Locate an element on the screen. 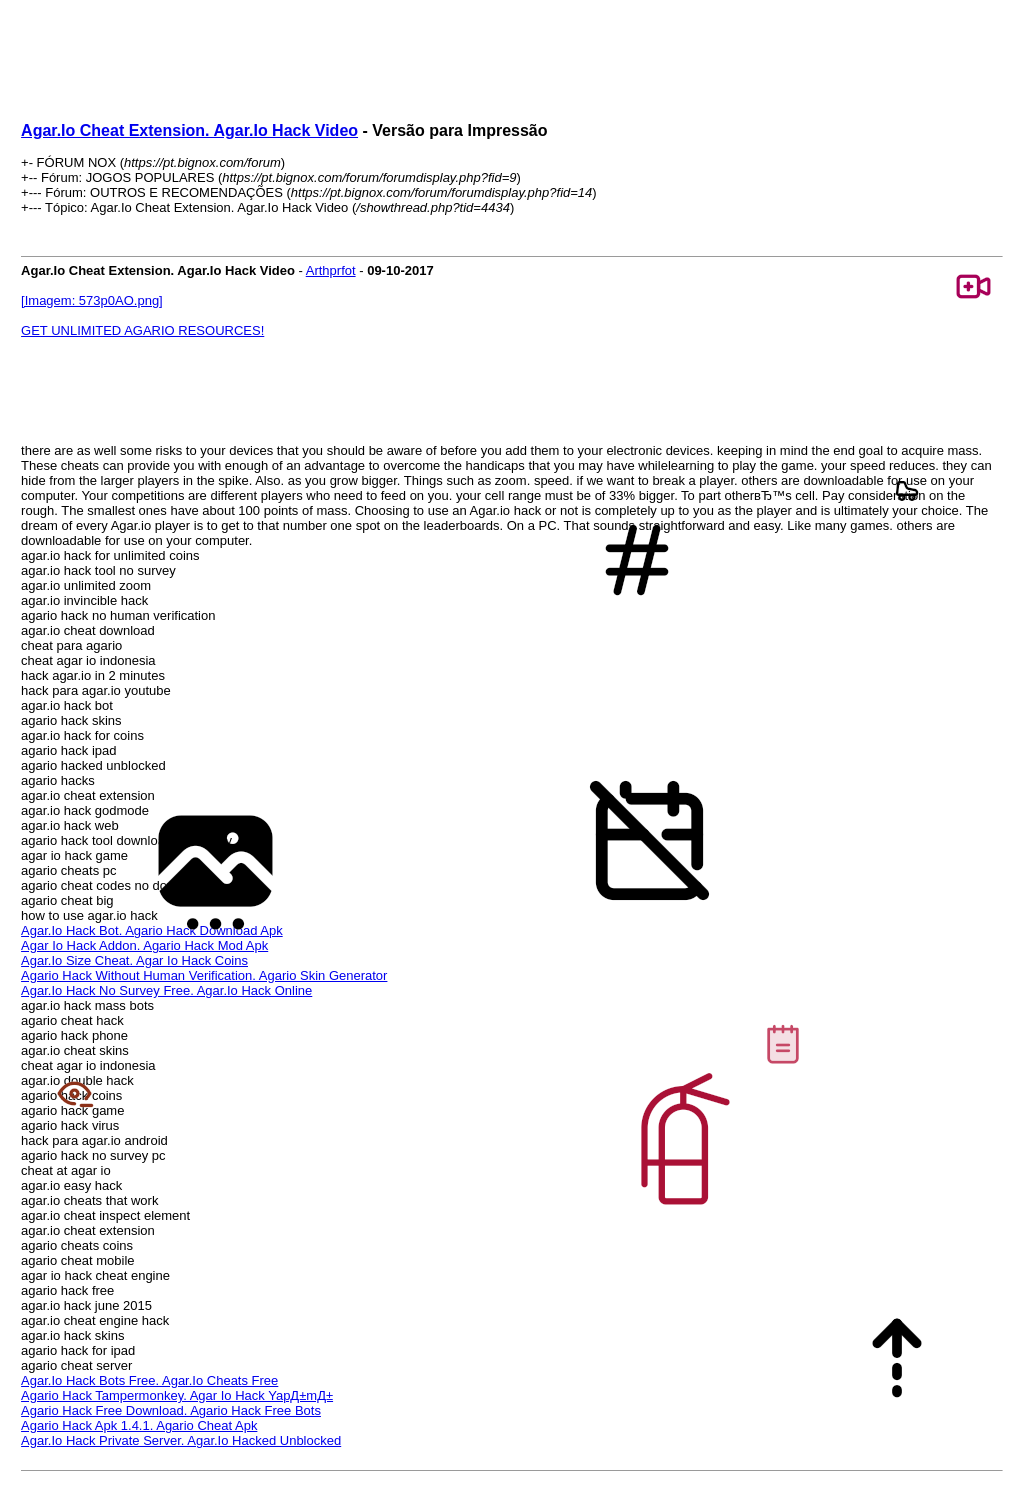 This screenshot has height=1488, width=1024. disable calendar or scheduling features is located at coordinates (649, 840).